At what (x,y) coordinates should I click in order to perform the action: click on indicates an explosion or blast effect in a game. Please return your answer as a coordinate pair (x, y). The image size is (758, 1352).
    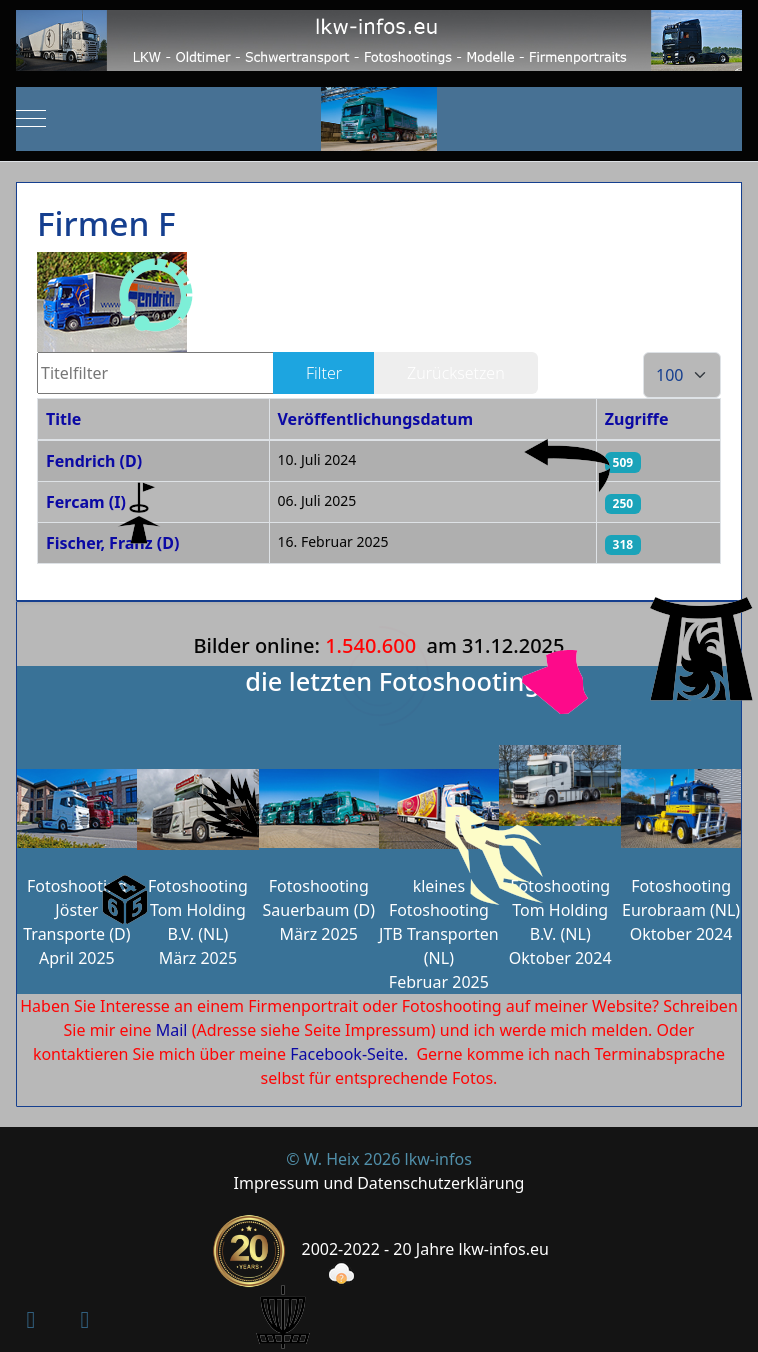
    Looking at the image, I should click on (226, 804).